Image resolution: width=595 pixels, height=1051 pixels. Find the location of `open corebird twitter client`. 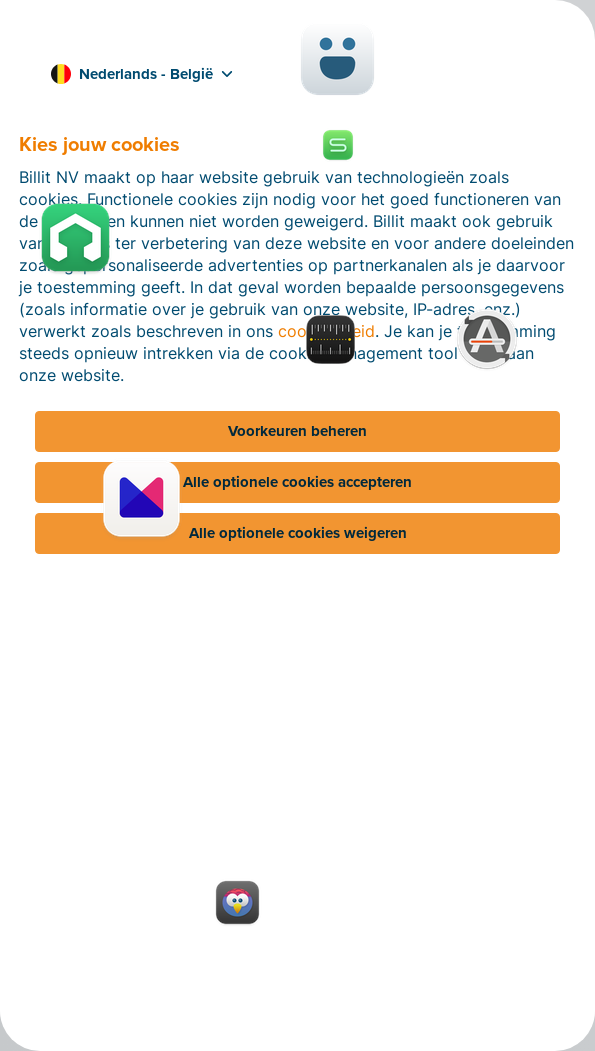

open corebird twitter client is located at coordinates (237, 902).